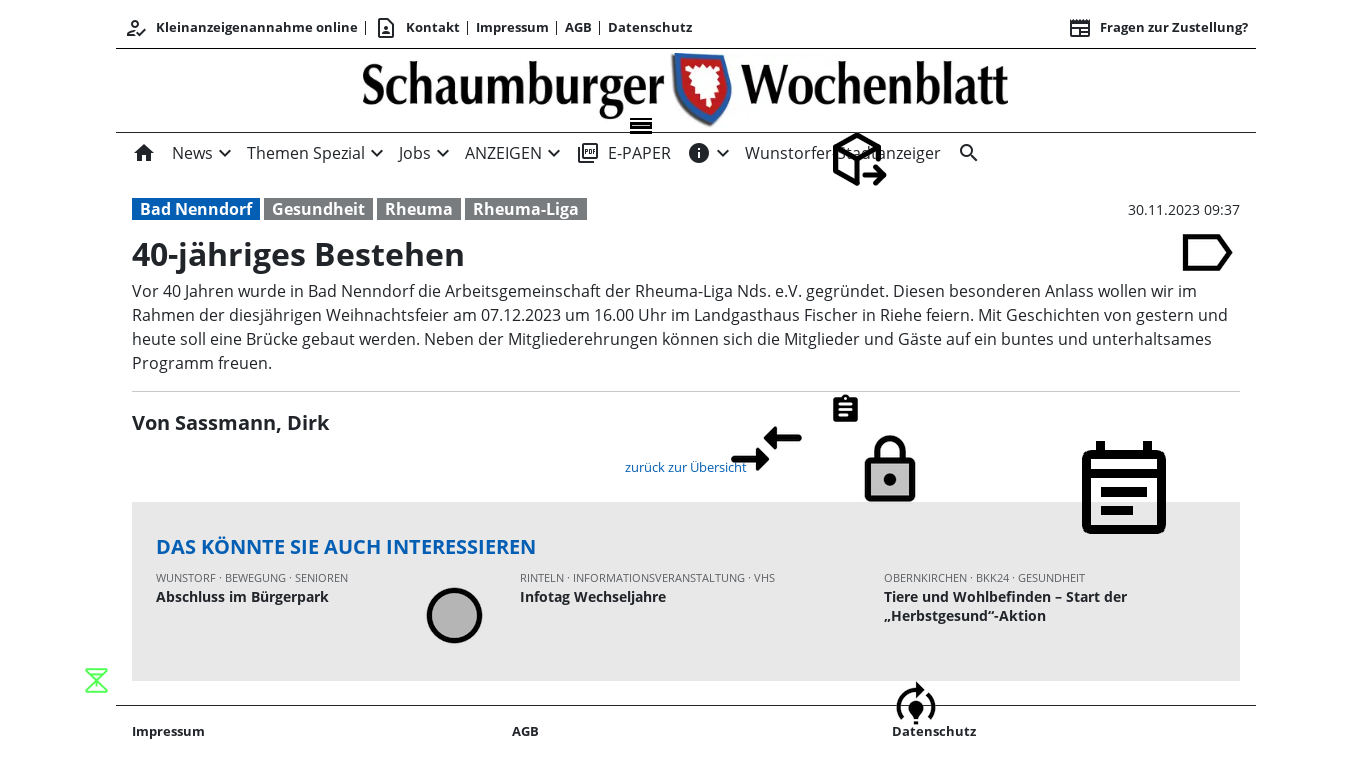 The width and height of the screenshot is (1371, 758). What do you see at coordinates (890, 470) in the screenshot?
I see `indicates a secure connection` at bounding box center [890, 470].